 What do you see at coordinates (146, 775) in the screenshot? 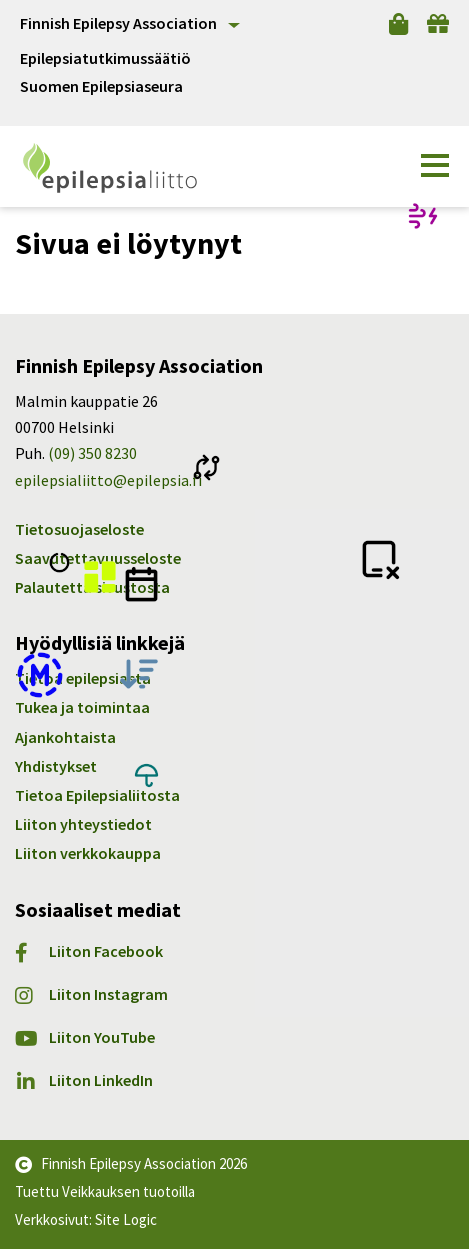
I see `view weather protection or rain forecast` at bounding box center [146, 775].